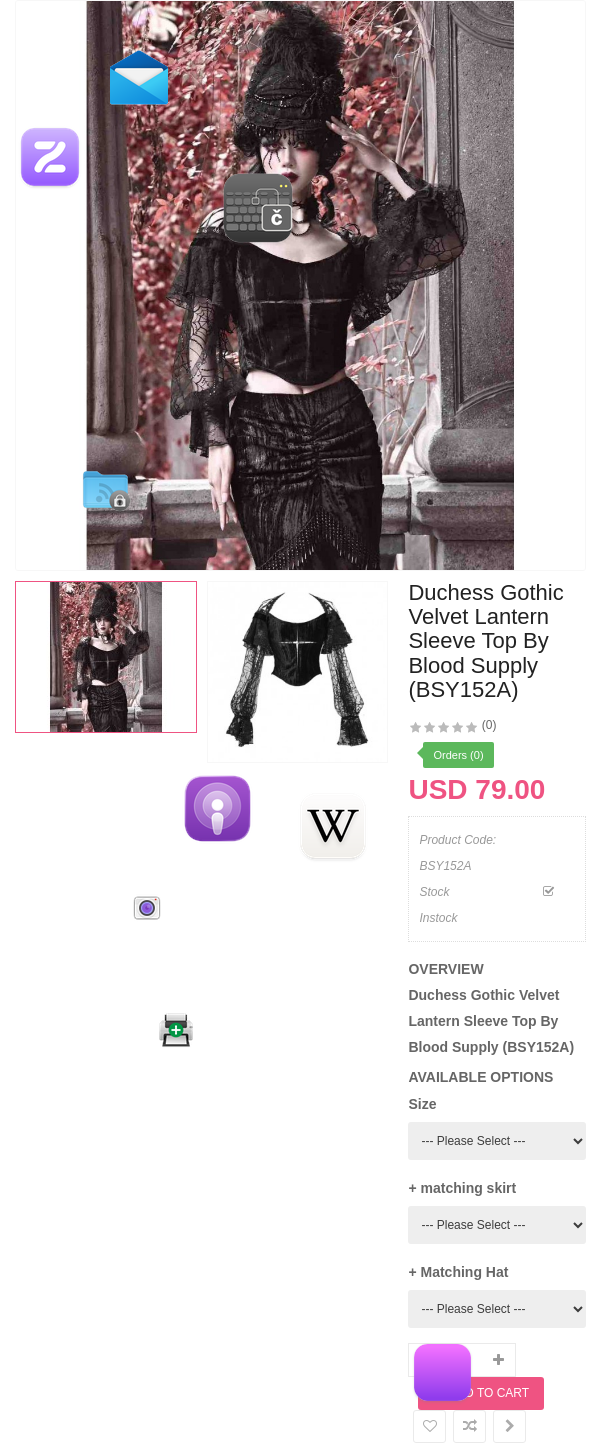 The width and height of the screenshot is (601, 1443). What do you see at coordinates (147, 908) in the screenshot?
I see `open cheese webcam application` at bounding box center [147, 908].